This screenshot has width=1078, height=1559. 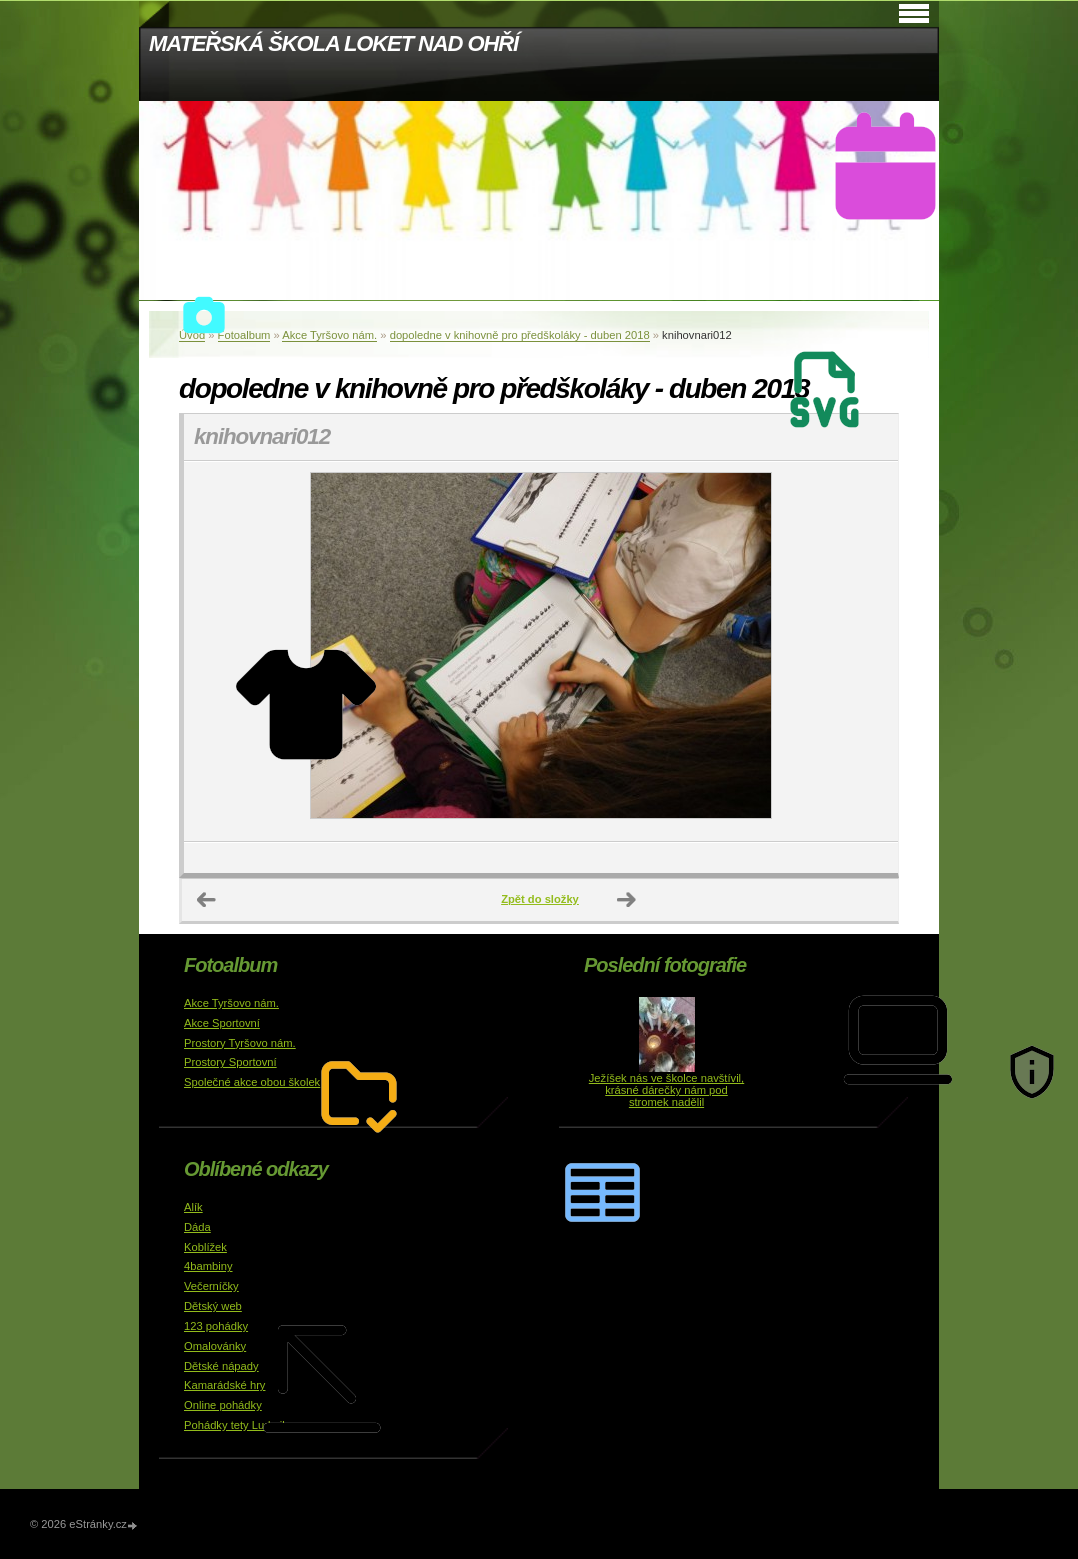 What do you see at coordinates (204, 315) in the screenshot?
I see `take a photo` at bounding box center [204, 315].